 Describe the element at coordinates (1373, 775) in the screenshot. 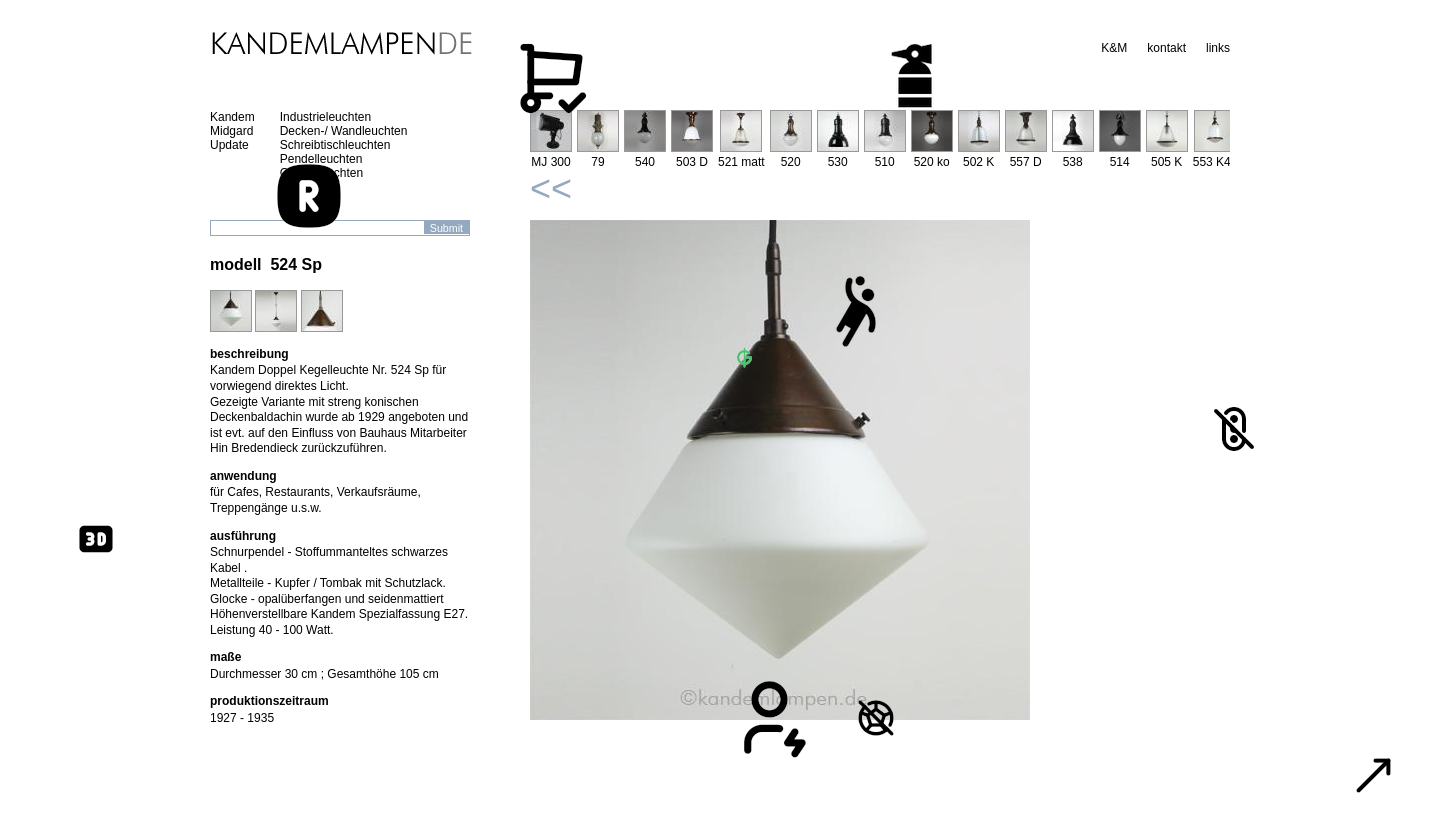

I see `move item to upper right position` at that location.